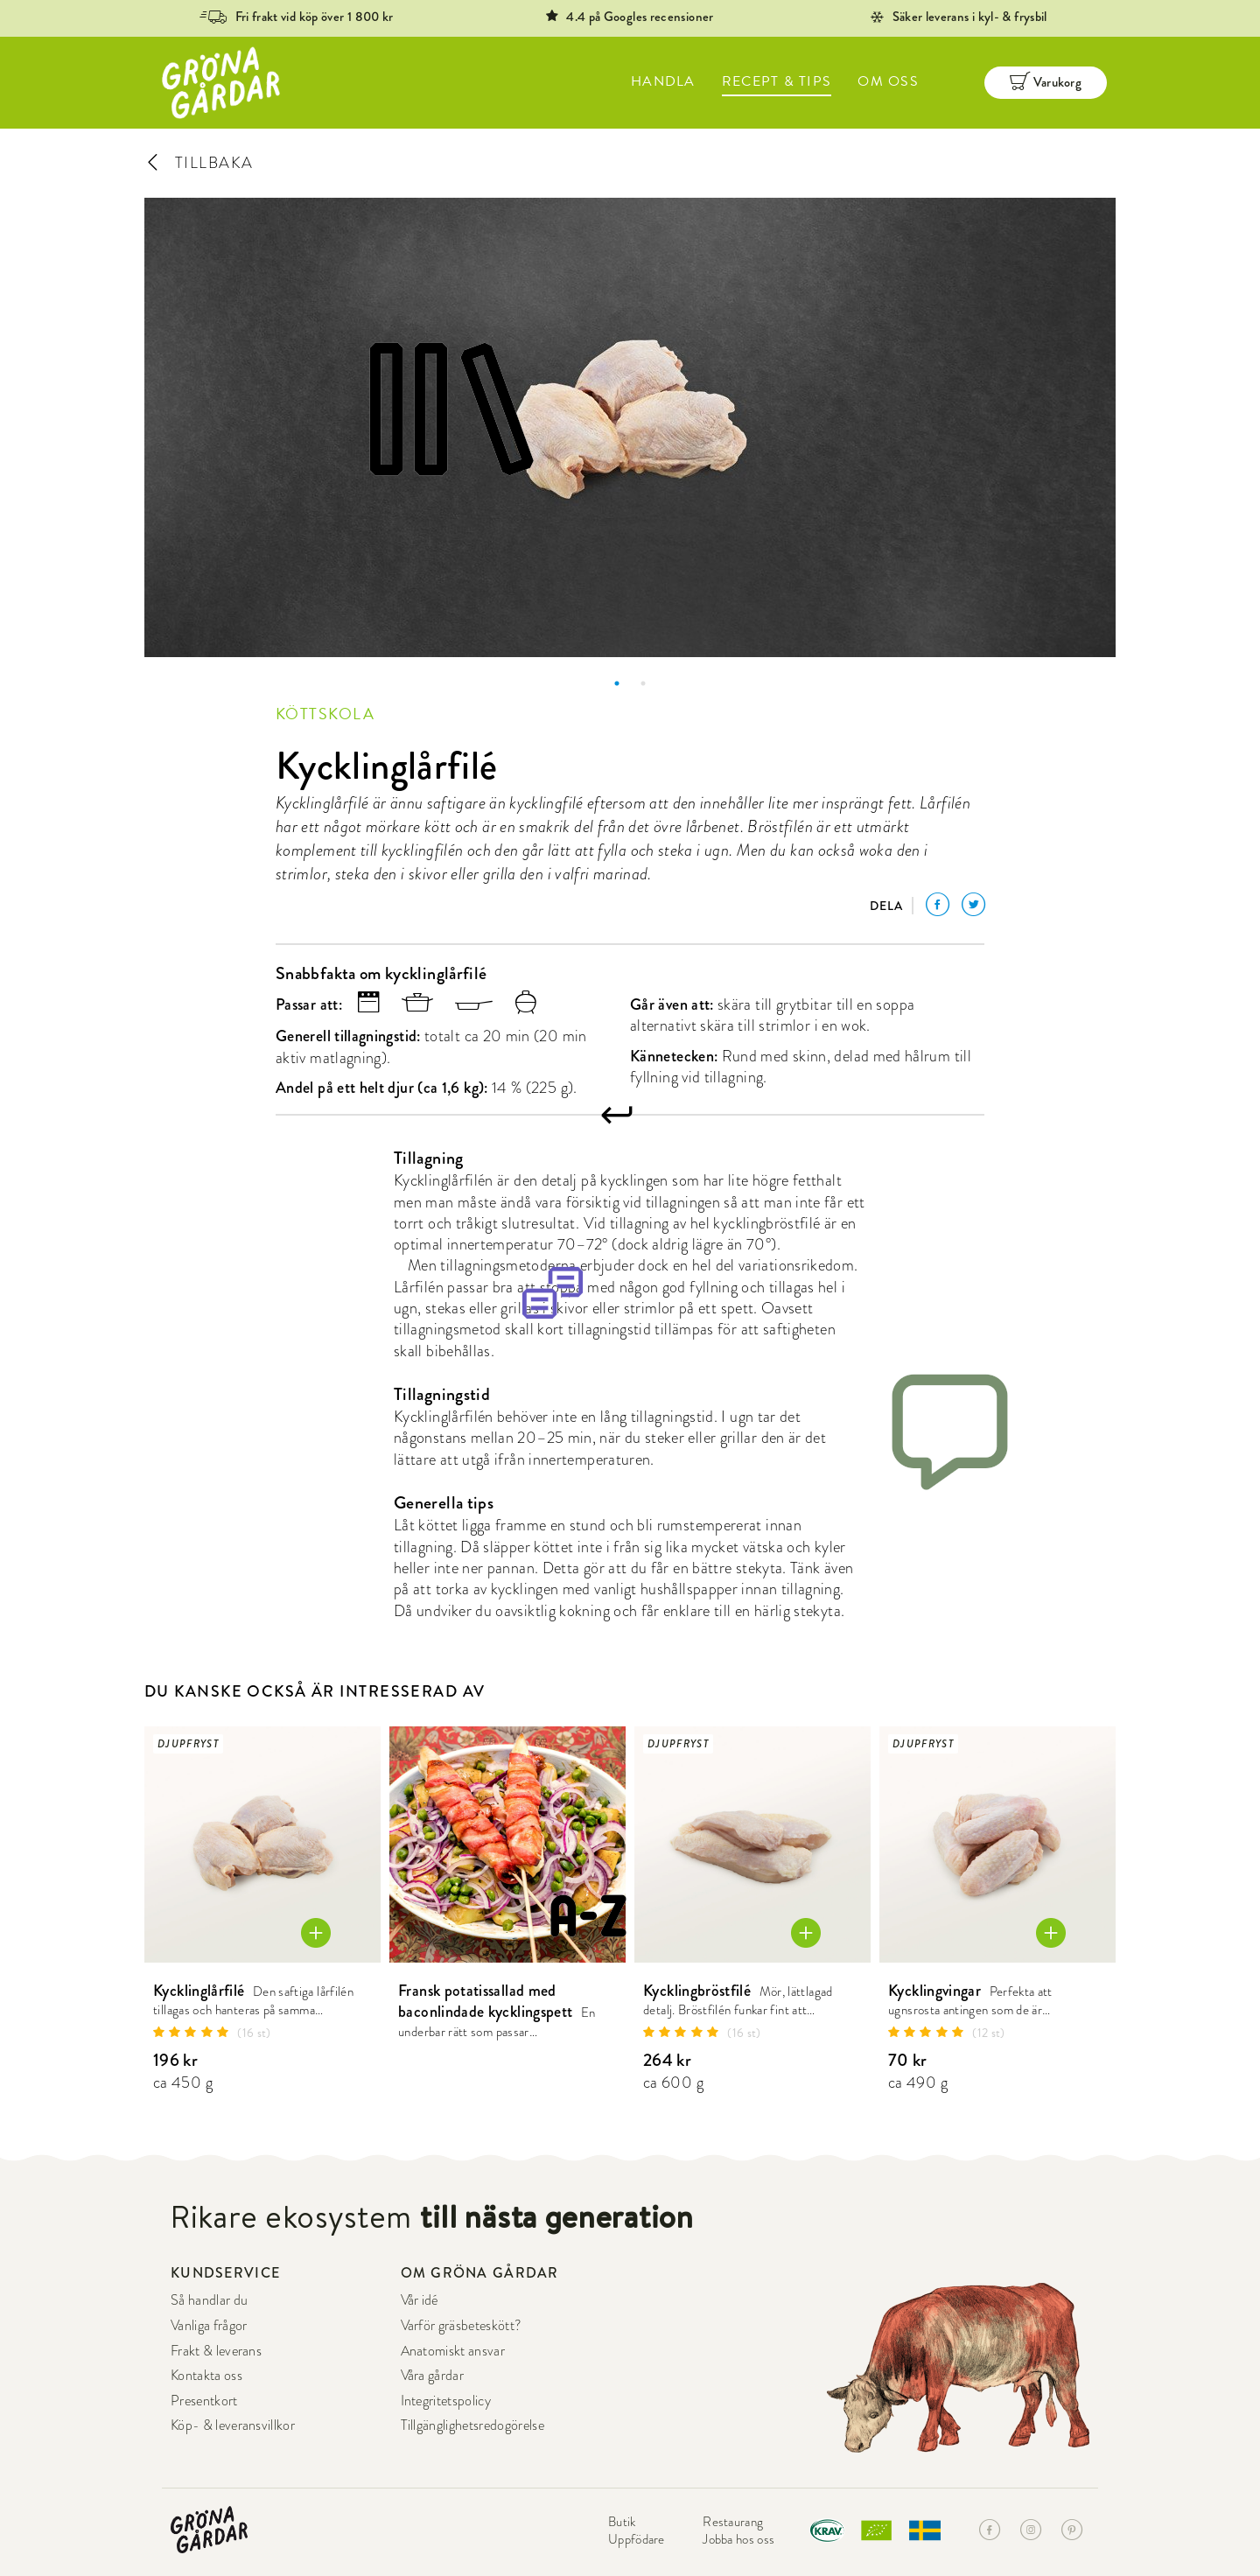 The image size is (1260, 2576). Describe the element at coordinates (588, 1915) in the screenshot. I see `sort items alphabetically from A to Z` at that location.